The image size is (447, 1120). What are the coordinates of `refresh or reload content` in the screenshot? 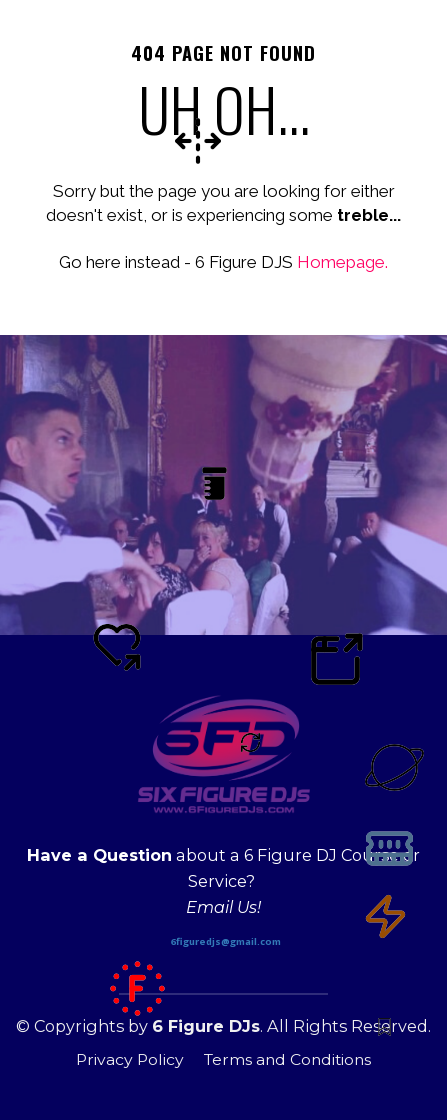 It's located at (250, 742).